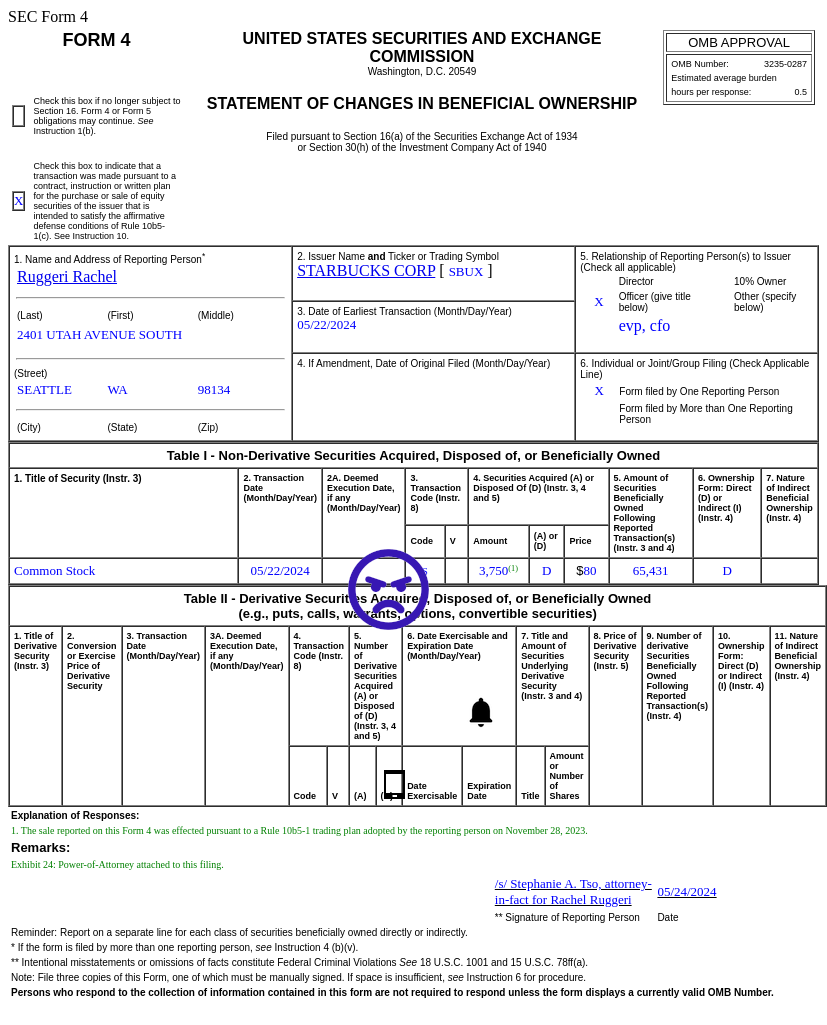 The height and width of the screenshot is (1025, 827). What do you see at coordinates (481, 712) in the screenshot?
I see `view your notifications` at bounding box center [481, 712].